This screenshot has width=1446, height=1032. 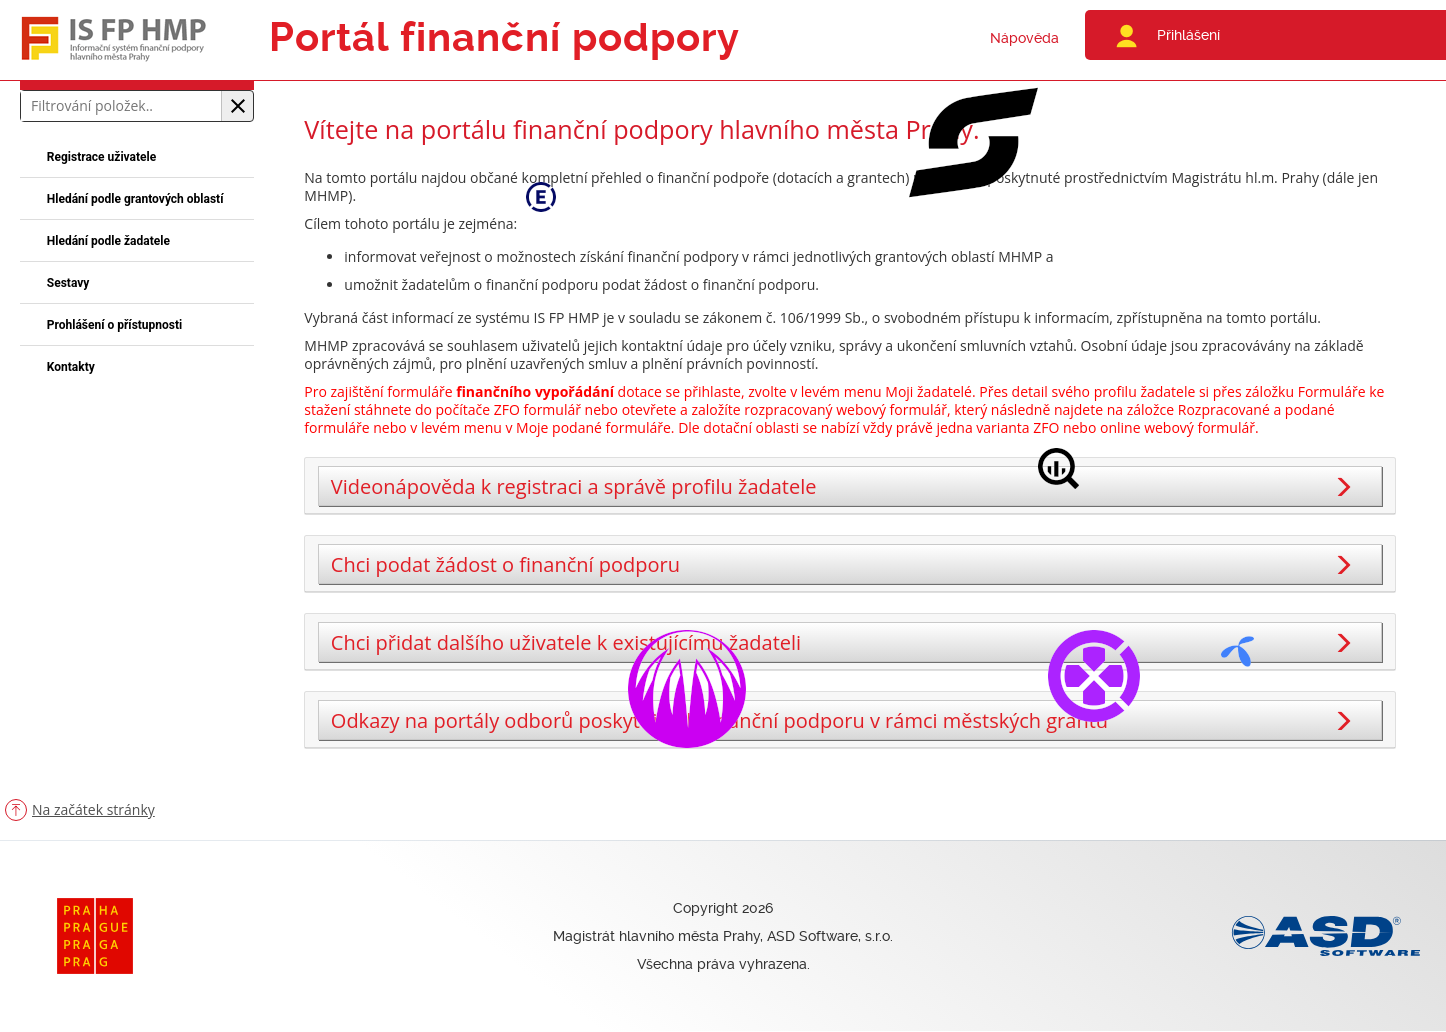 I want to click on telenor telecommunications company logo, so click(x=1237, y=651).